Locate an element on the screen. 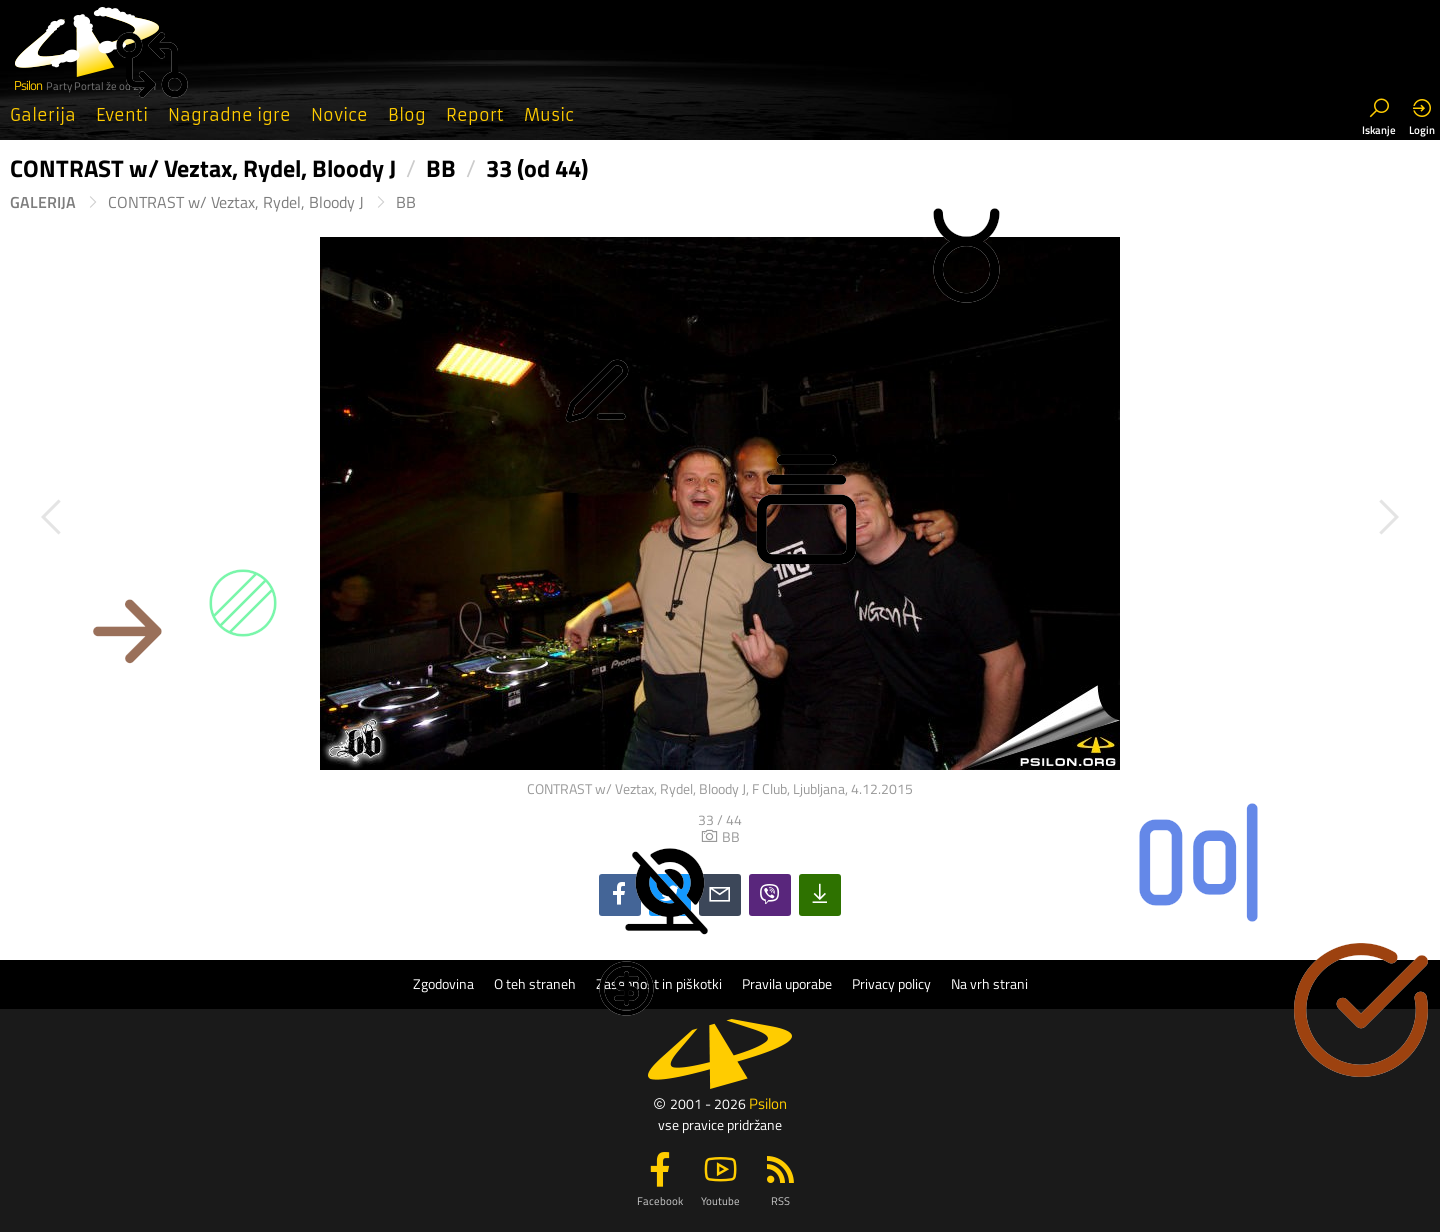  access boules or pétanque game is located at coordinates (243, 603).